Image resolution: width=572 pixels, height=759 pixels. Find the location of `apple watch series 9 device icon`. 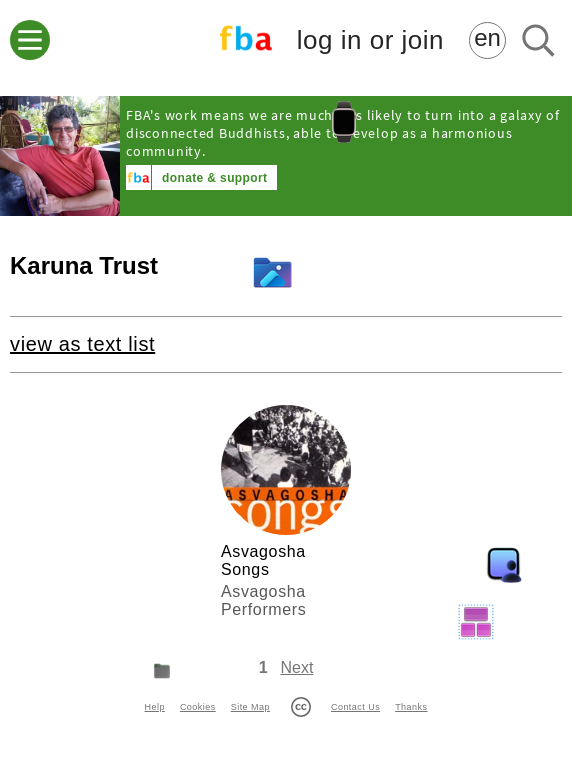

apple watch series 9 device icon is located at coordinates (344, 122).